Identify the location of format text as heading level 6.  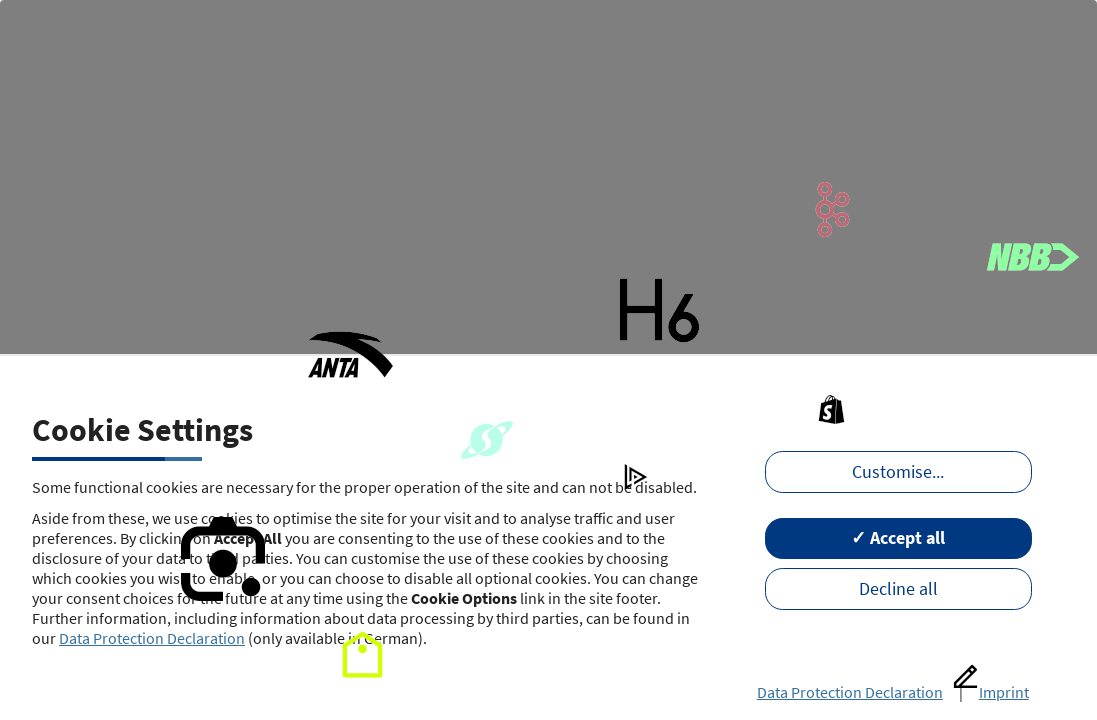
(658, 309).